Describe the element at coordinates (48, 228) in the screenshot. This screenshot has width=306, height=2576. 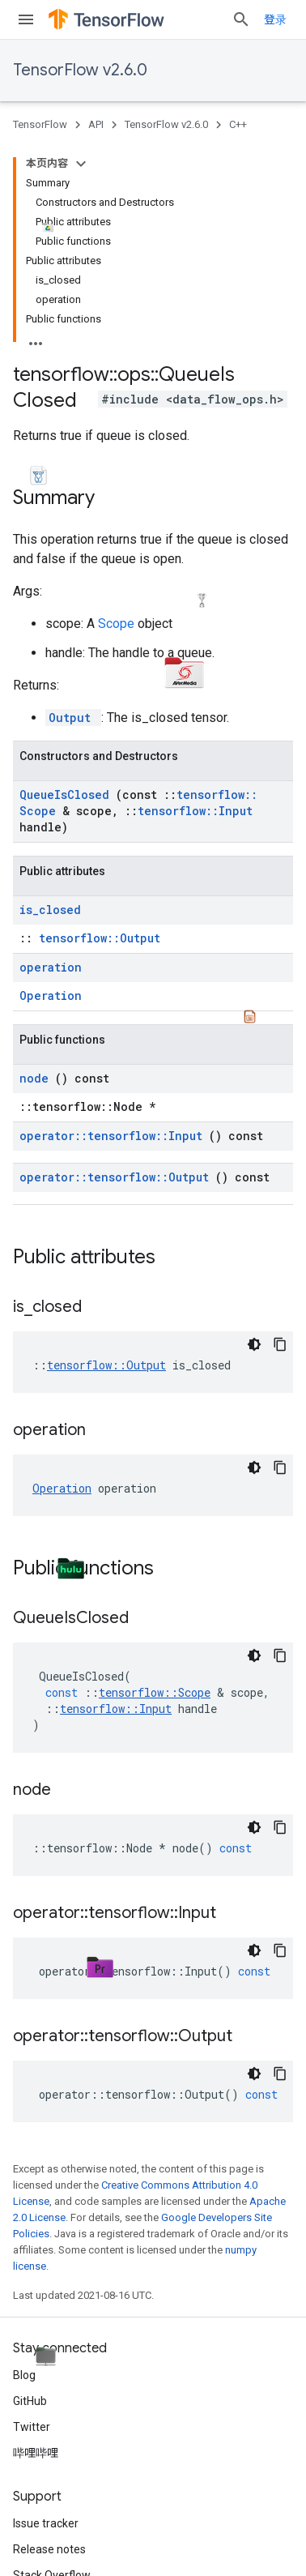
I see `open google drive folder` at that location.